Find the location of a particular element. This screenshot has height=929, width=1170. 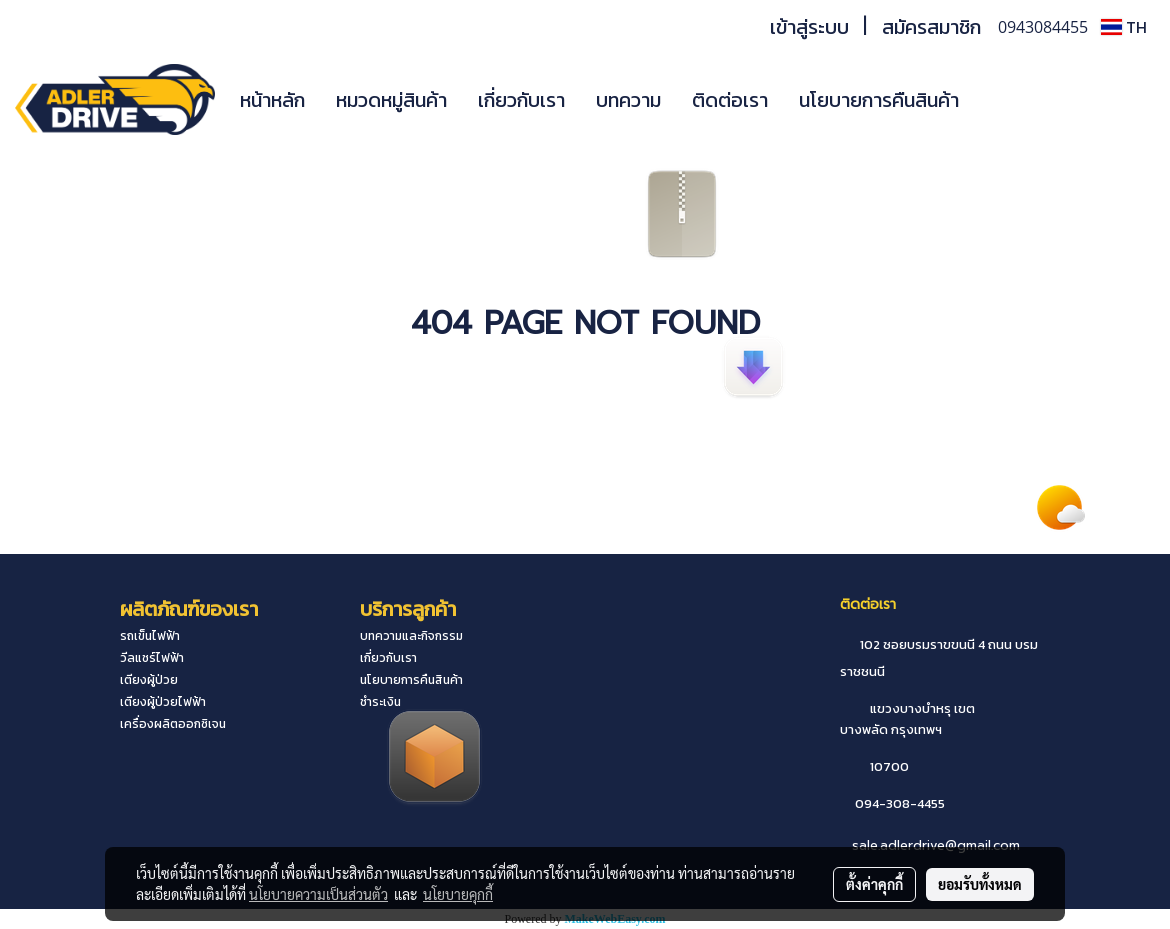

open bauh package manager is located at coordinates (434, 756).